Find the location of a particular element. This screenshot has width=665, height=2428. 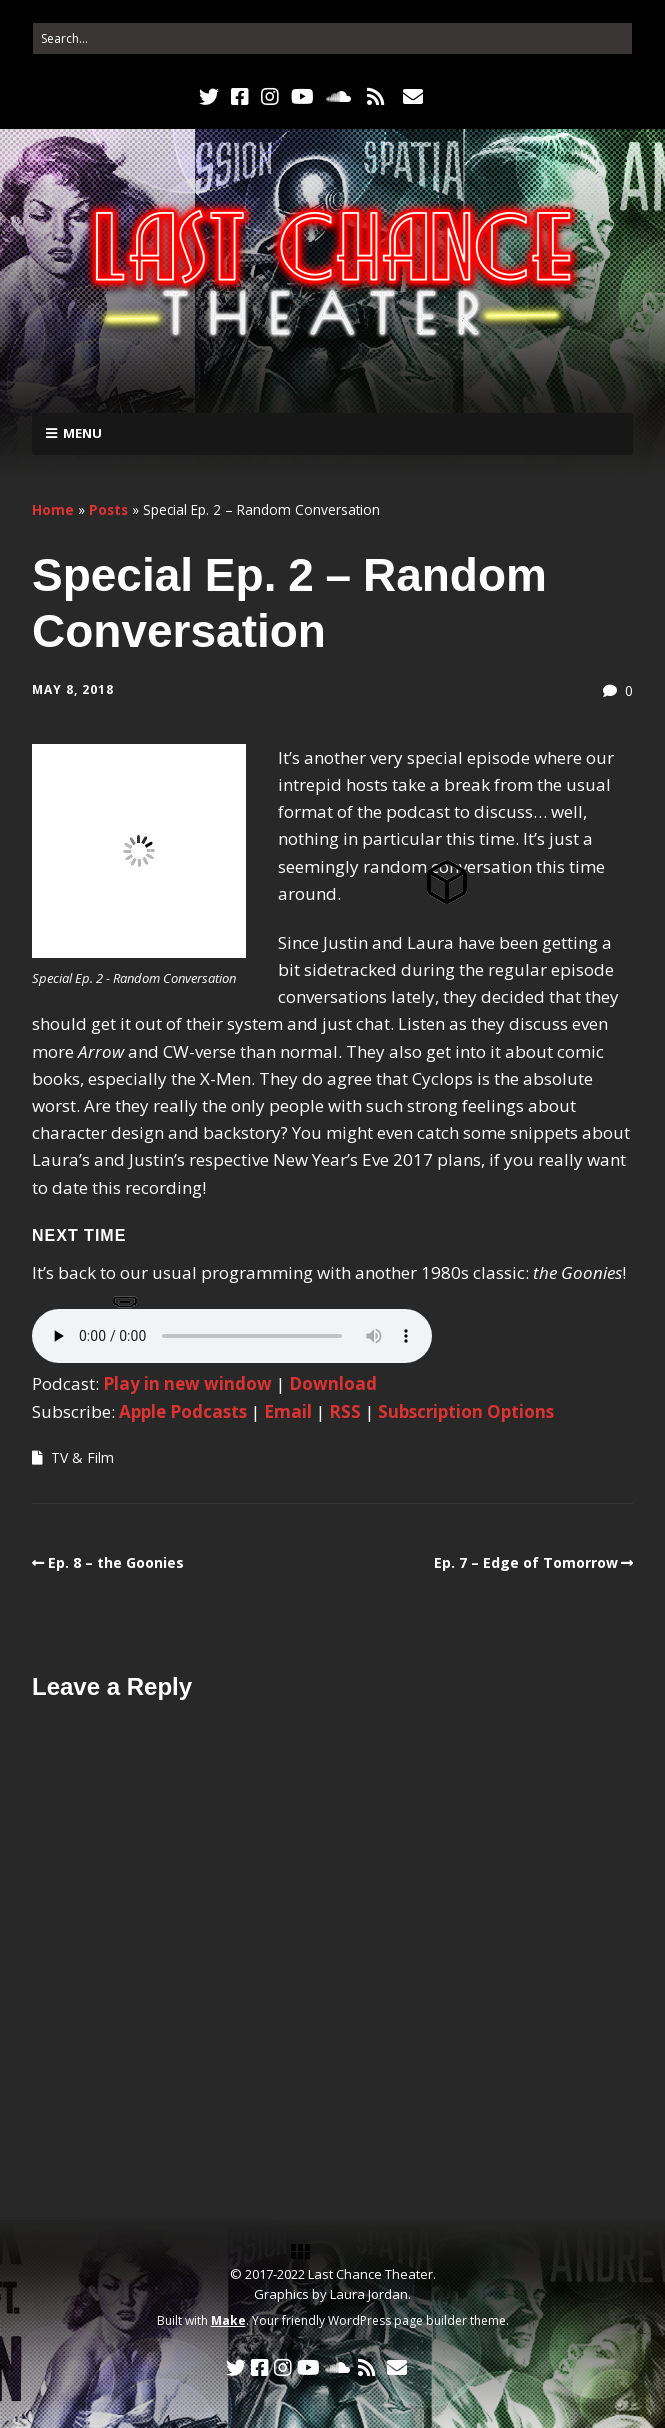

view package or shipment details is located at coordinates (447, 882).